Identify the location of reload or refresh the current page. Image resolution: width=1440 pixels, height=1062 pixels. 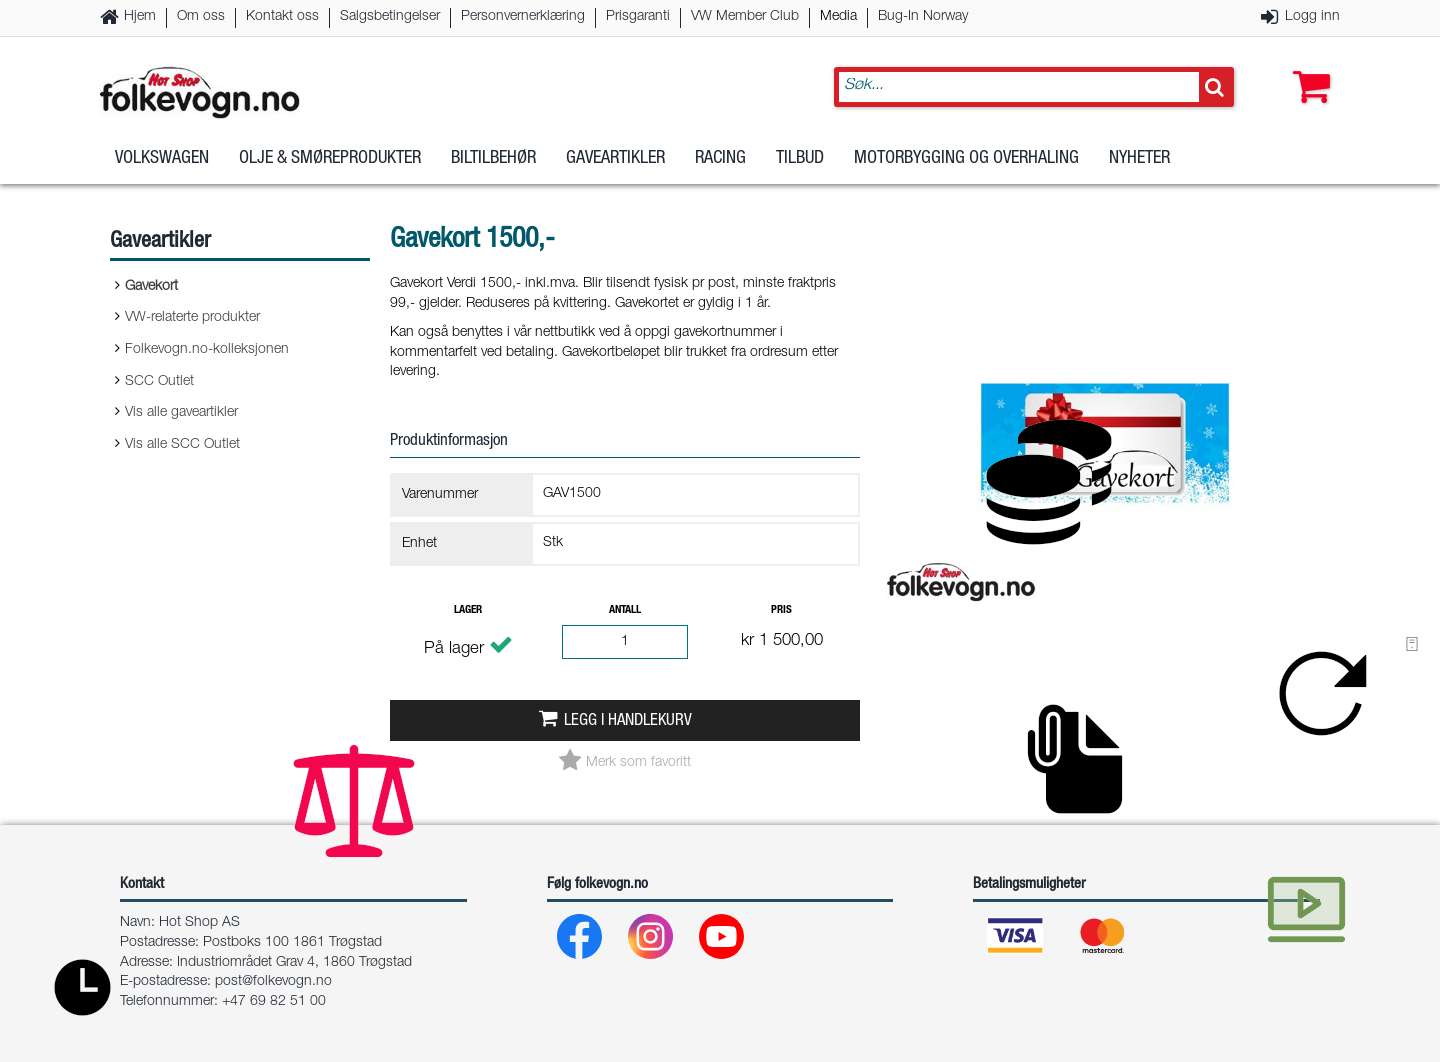
(1324, 693).